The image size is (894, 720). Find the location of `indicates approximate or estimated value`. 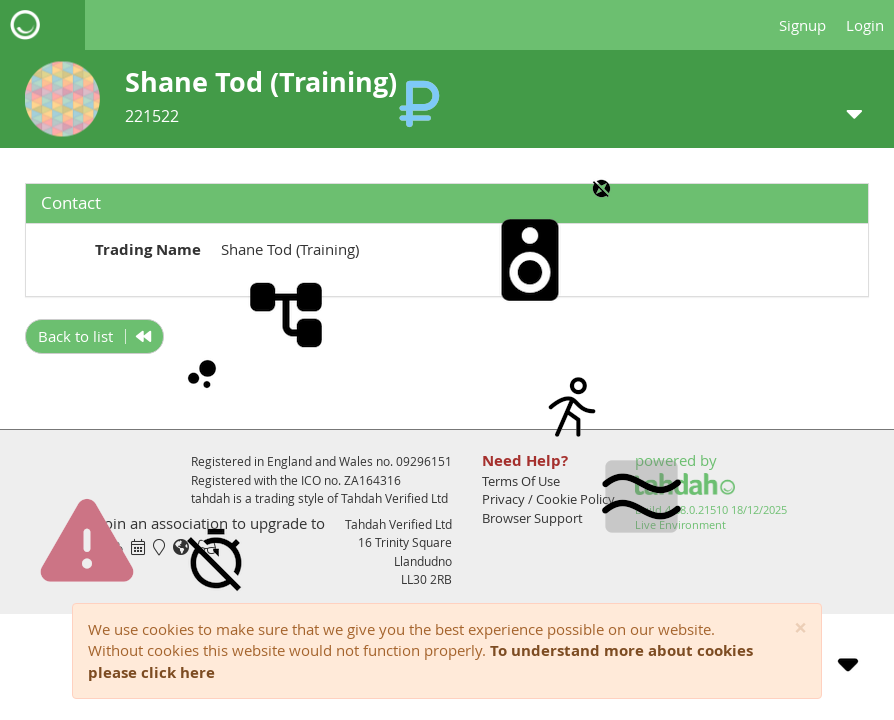

indicates approximate or estimated value is located at coordinates (641, 496).